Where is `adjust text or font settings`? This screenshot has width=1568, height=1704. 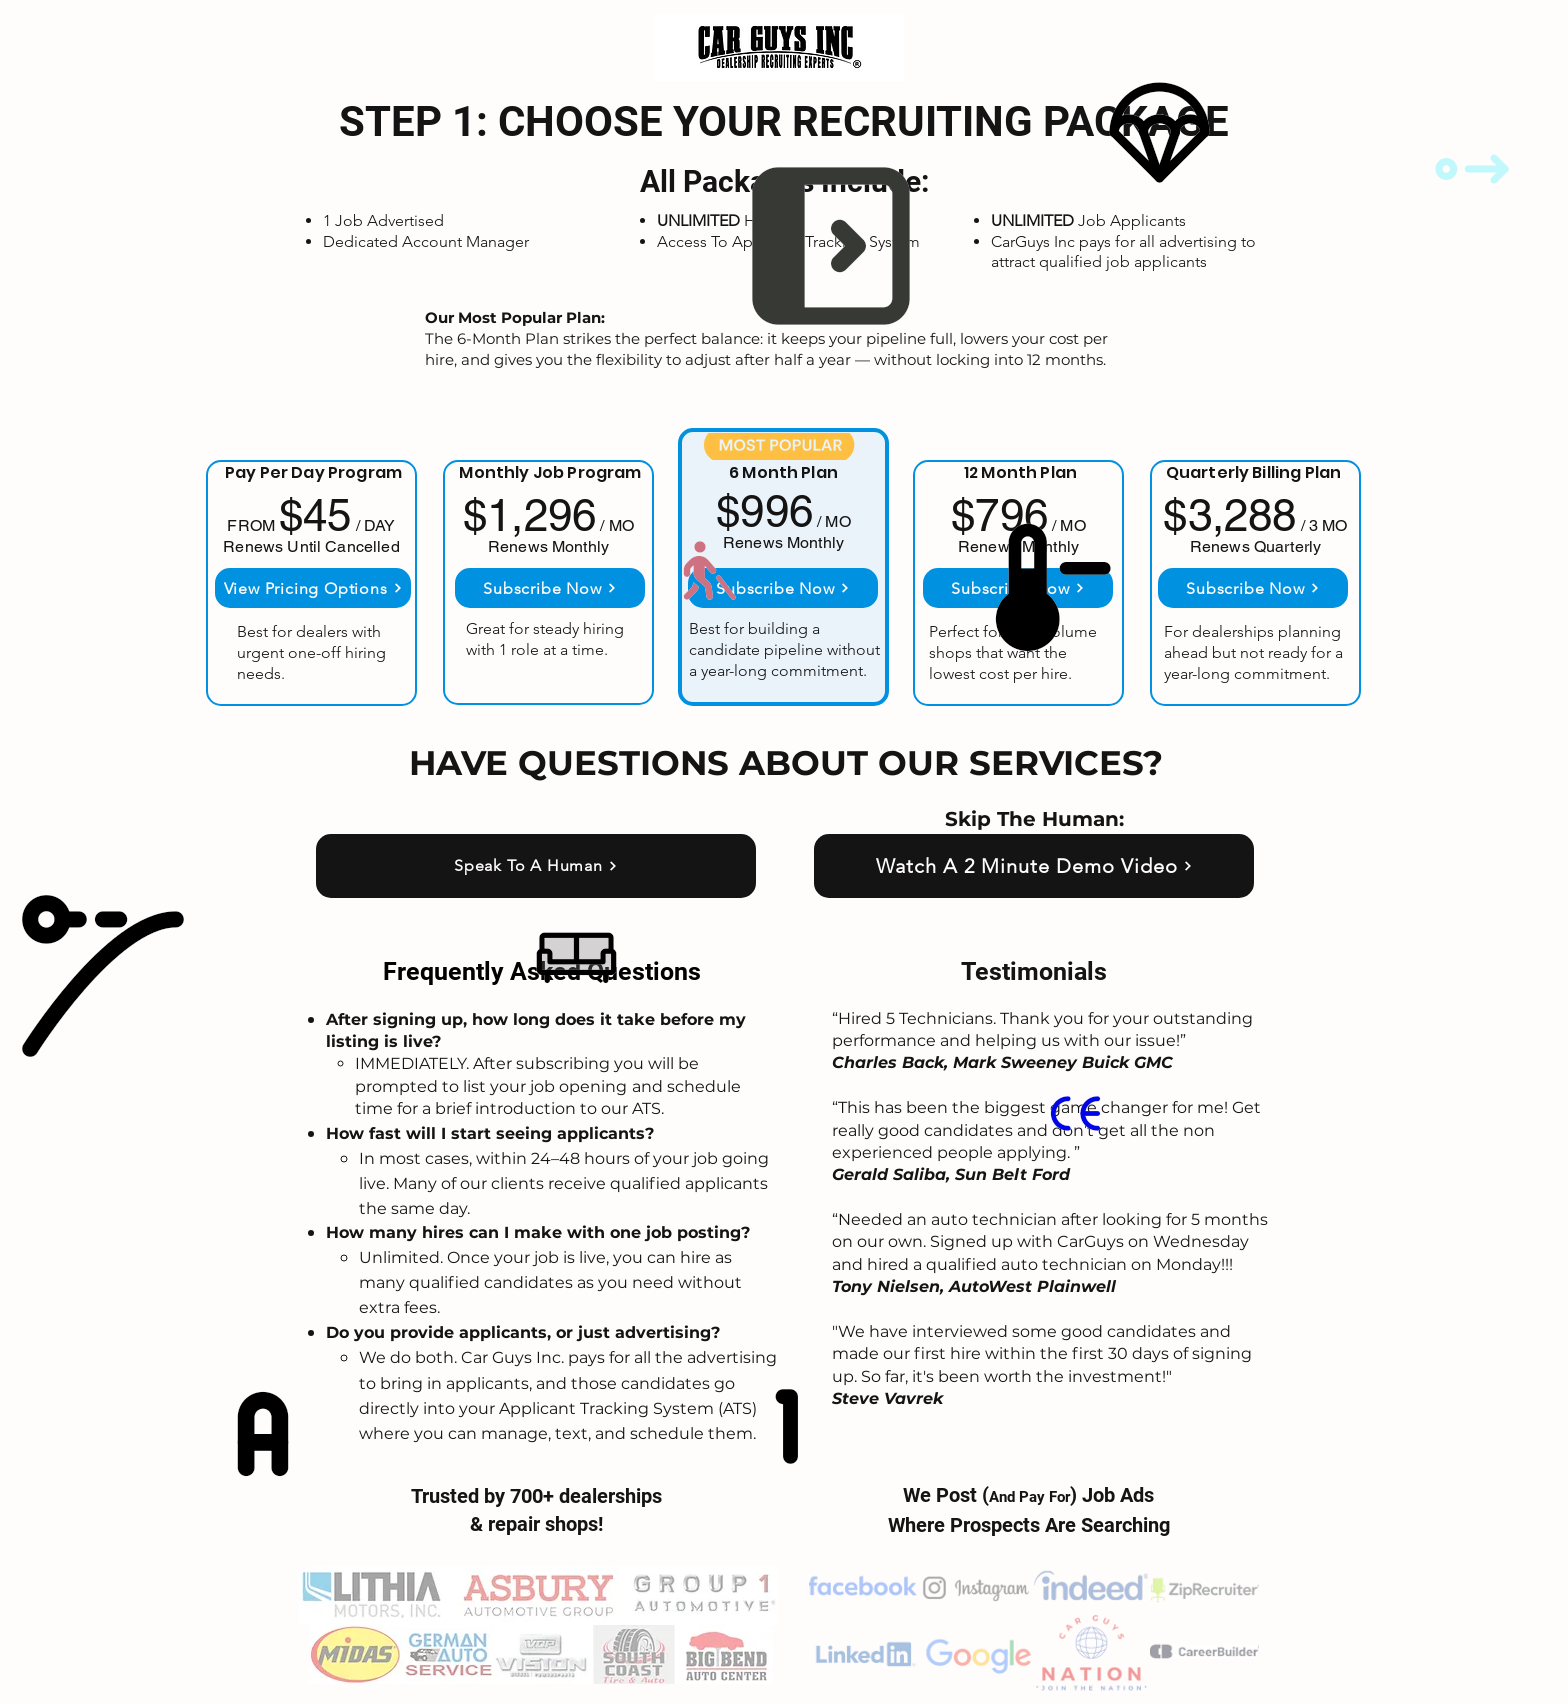 adjust text or font settings is located at coordinates (263, 1434).